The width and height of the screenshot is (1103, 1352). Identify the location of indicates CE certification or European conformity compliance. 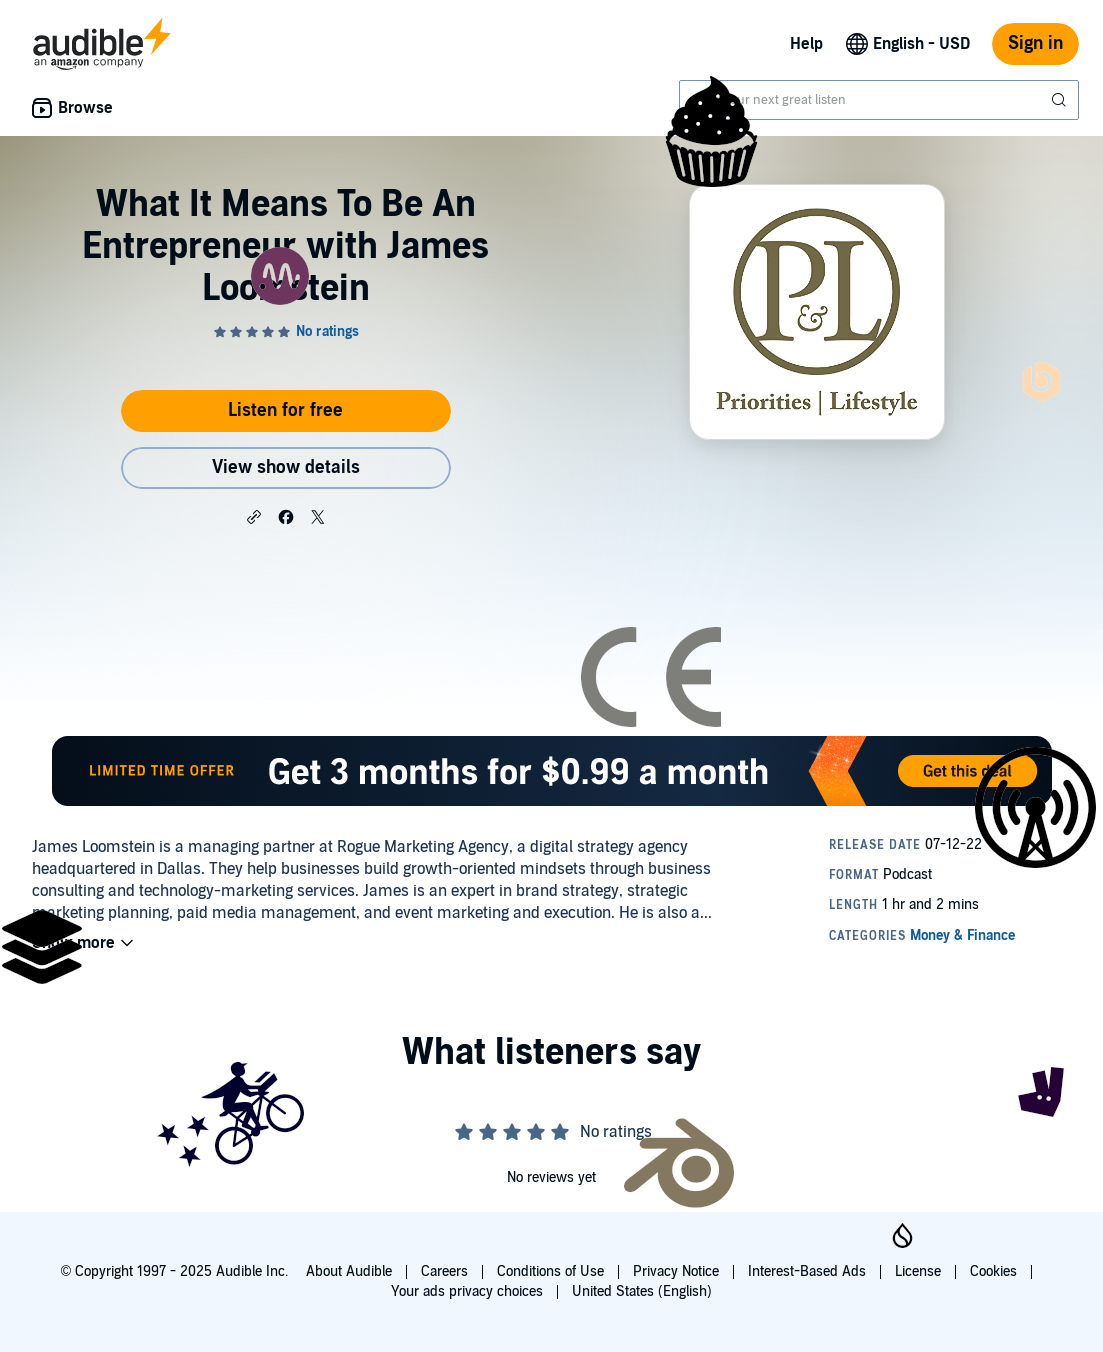
(651, 677).